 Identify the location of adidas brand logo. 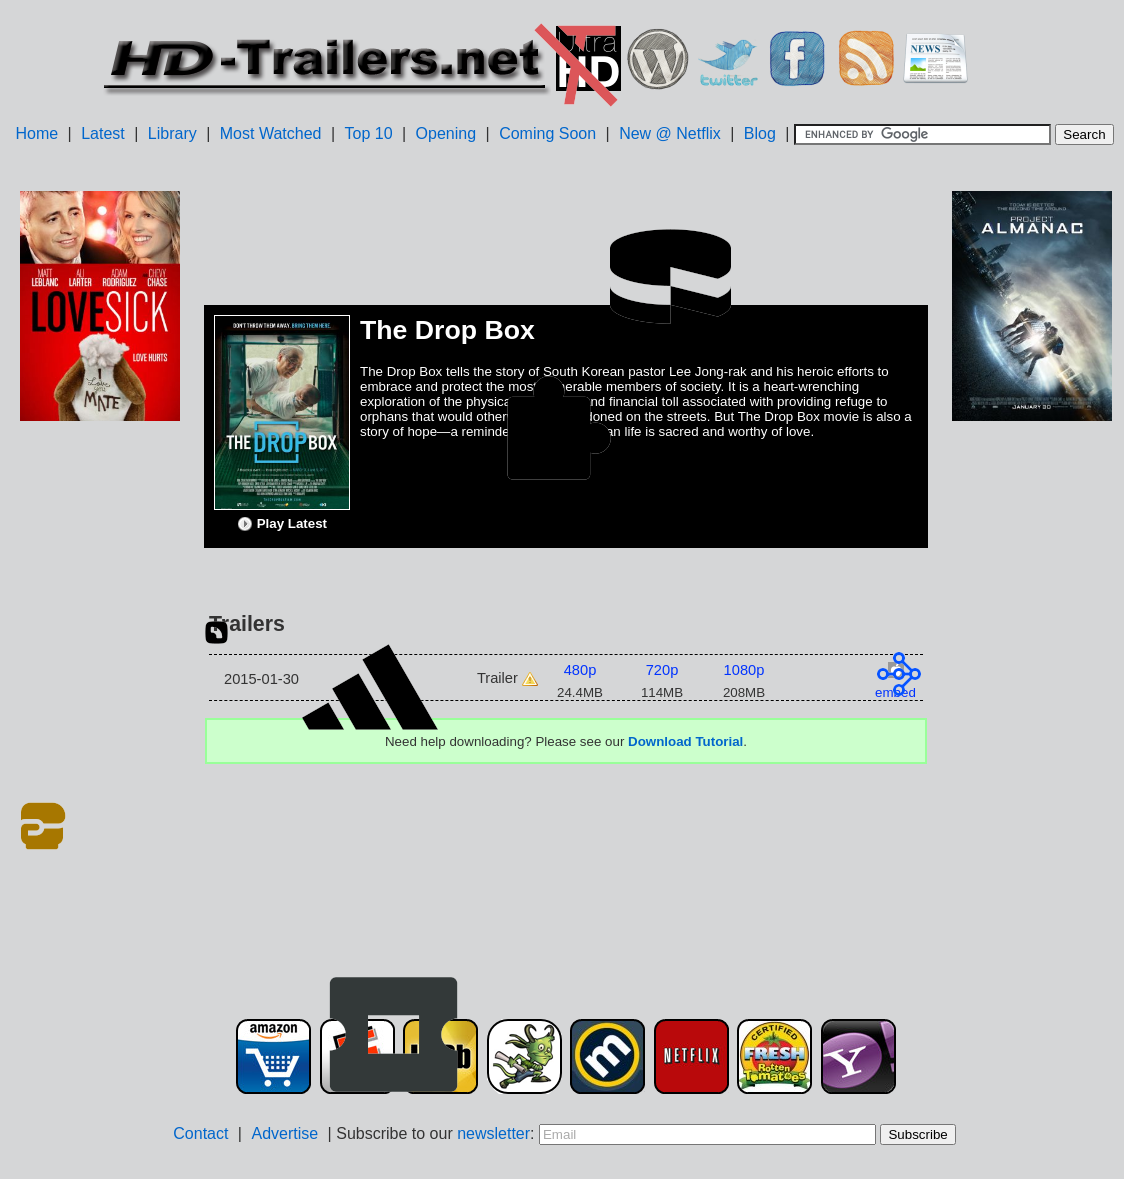
(370, 687).